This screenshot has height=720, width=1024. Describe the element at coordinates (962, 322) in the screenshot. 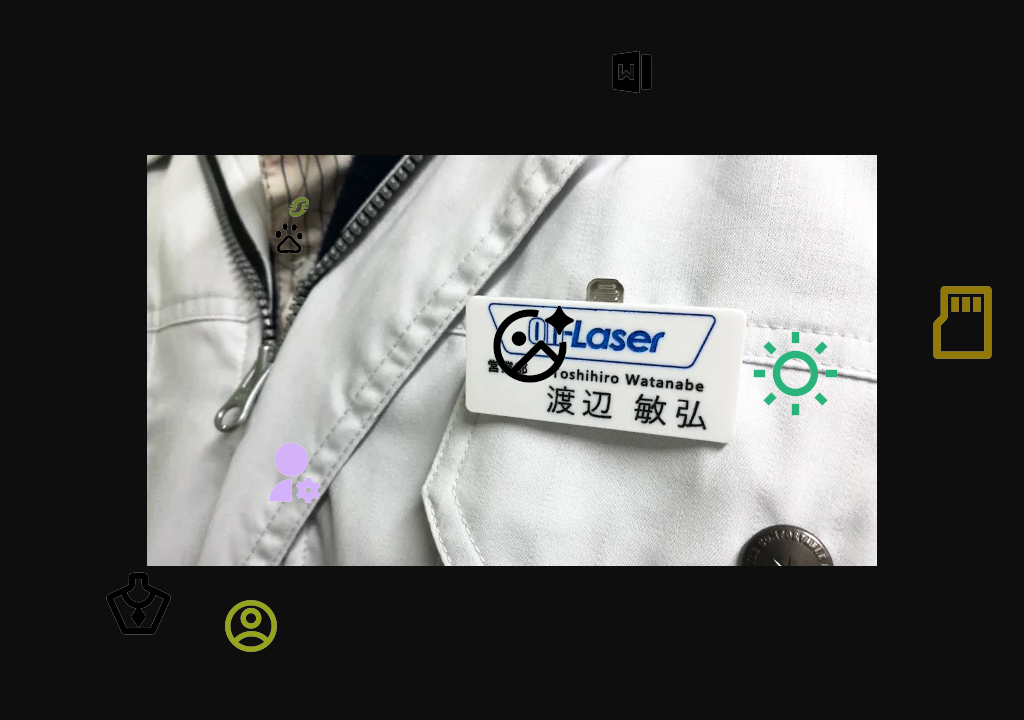

I see `access mini sd card storage` at that location.